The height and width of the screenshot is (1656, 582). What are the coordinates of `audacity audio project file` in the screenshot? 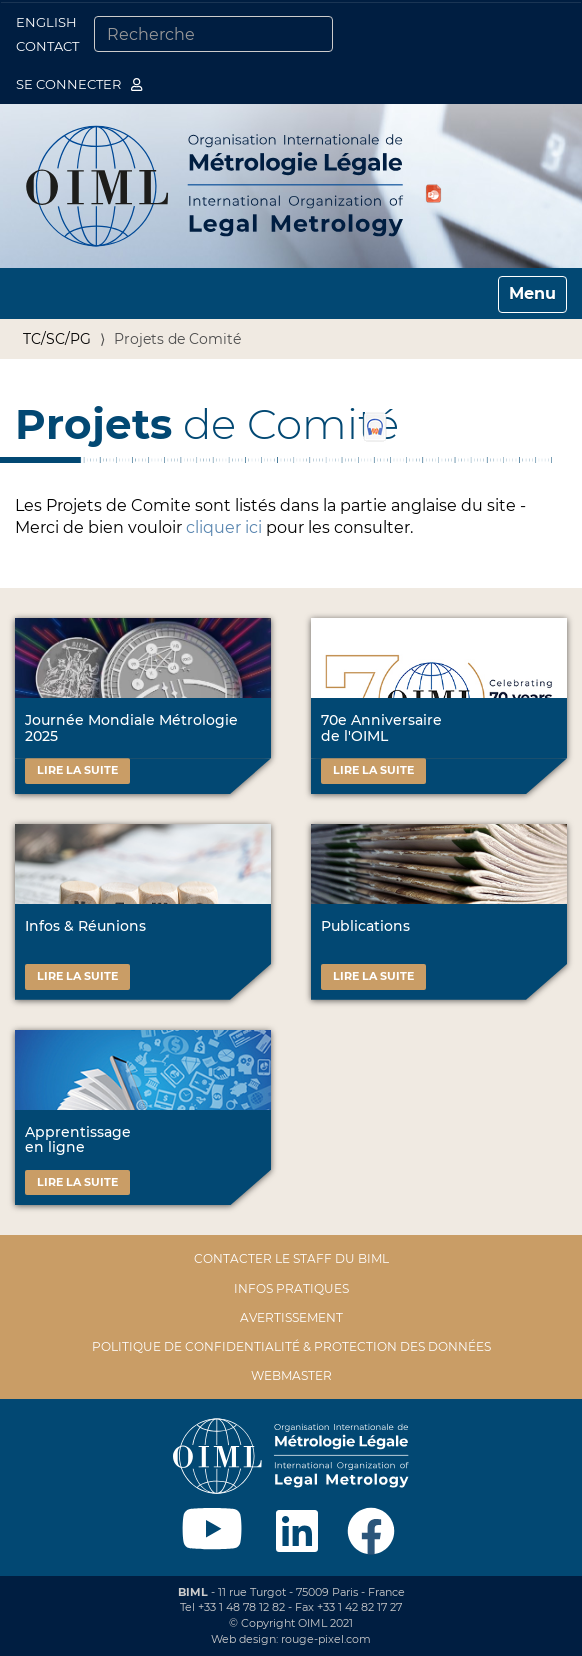 It's located at (375, 427).